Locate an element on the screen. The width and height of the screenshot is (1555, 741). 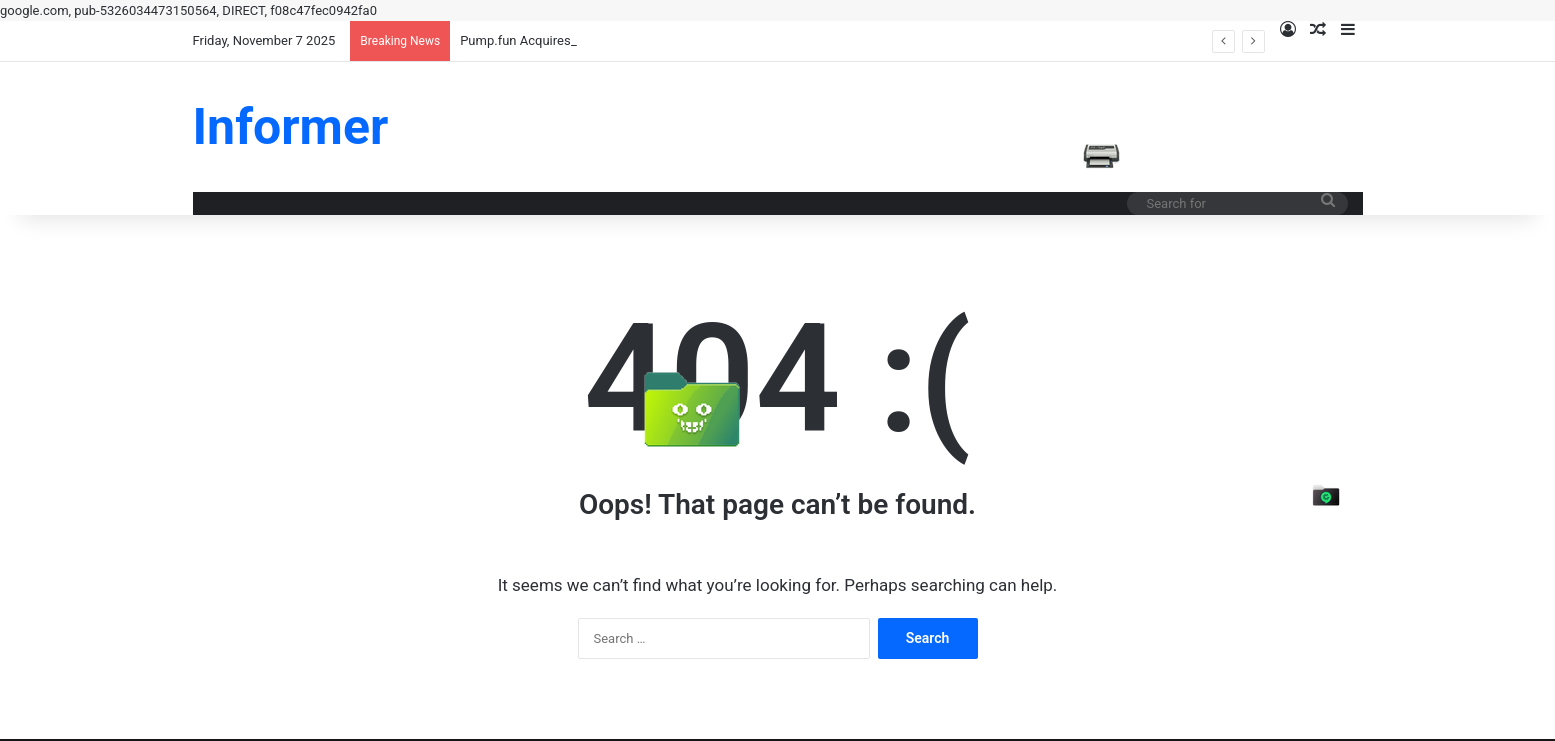
print the current document is located at coordinates (1101, 155).